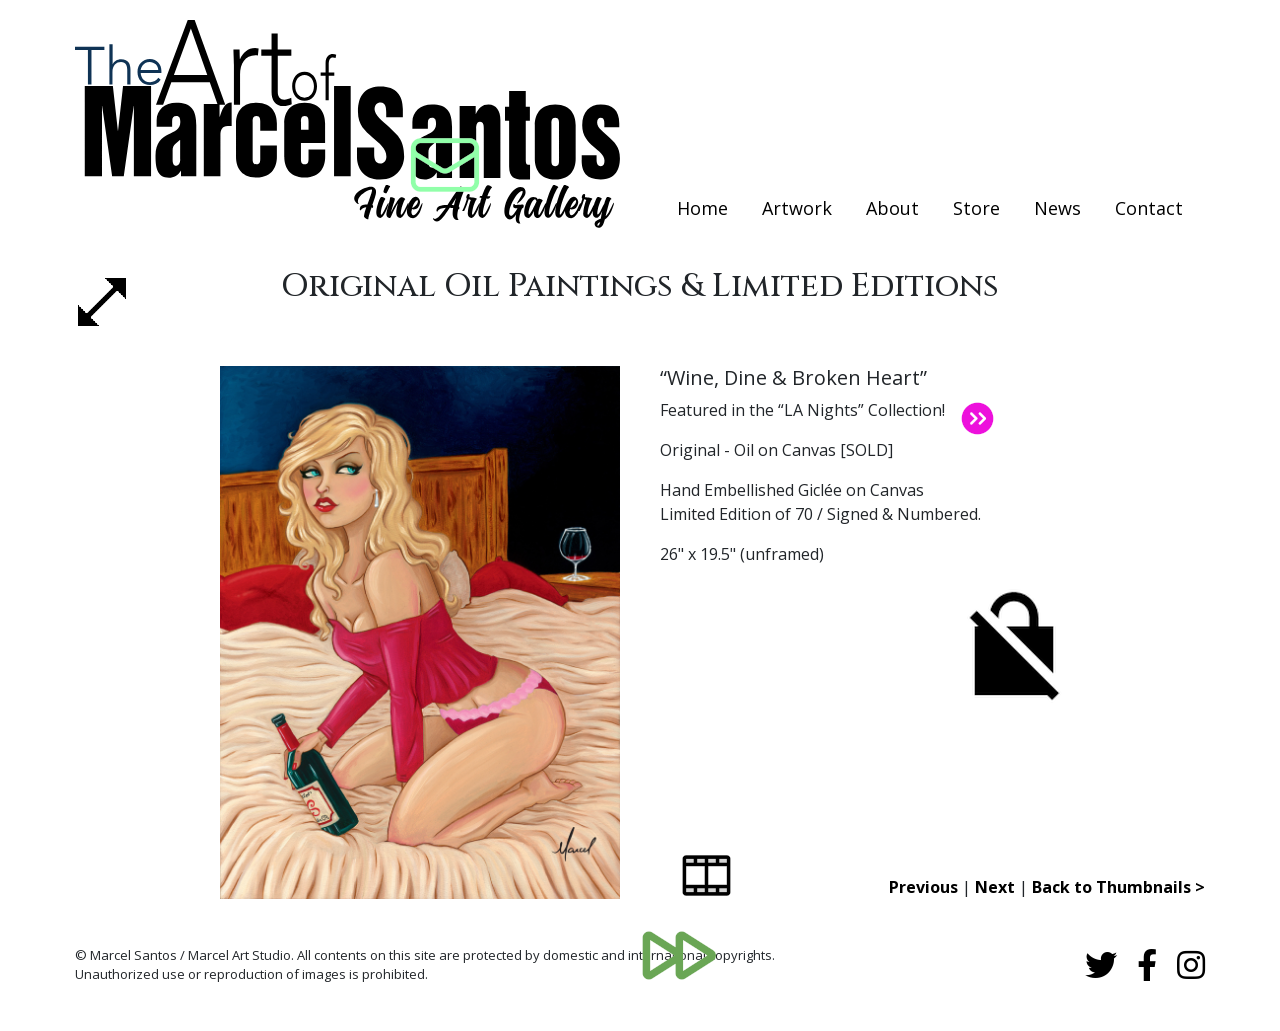 This screenshot has width=1280, height=1031. What do you see at coordinates (445, 165) in the screenshot?
I see `access your email inbox` at bounding box center [445, 165].